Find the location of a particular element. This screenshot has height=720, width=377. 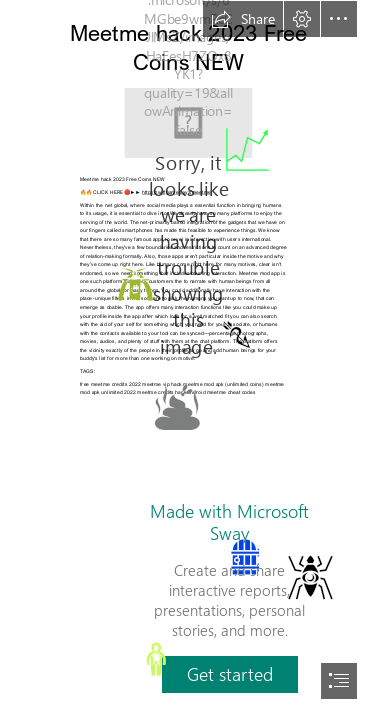

enter or exit a room or building is located at coordinates (244, 557).